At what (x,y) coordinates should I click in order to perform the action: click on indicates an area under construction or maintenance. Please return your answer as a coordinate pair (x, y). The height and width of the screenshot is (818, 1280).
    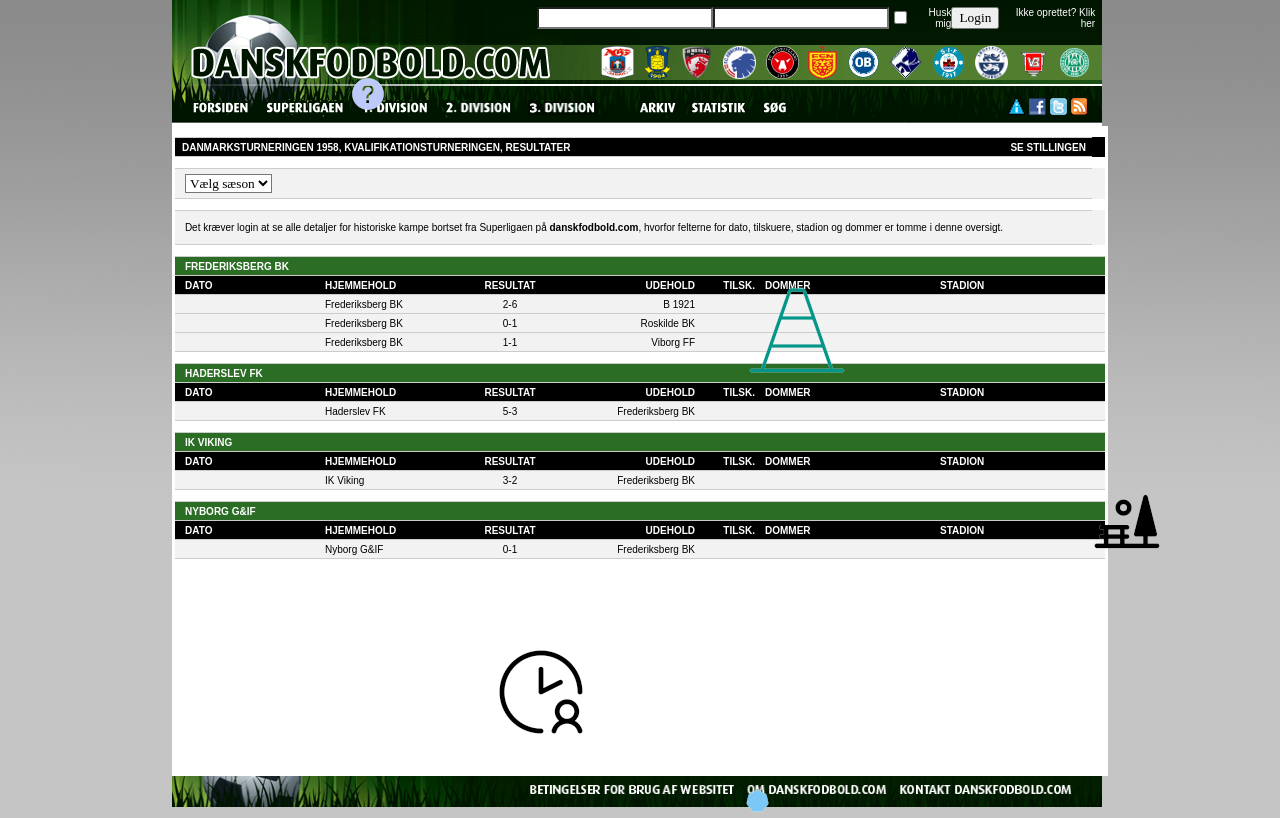
    Looking at the image, I should click on (797, 332).